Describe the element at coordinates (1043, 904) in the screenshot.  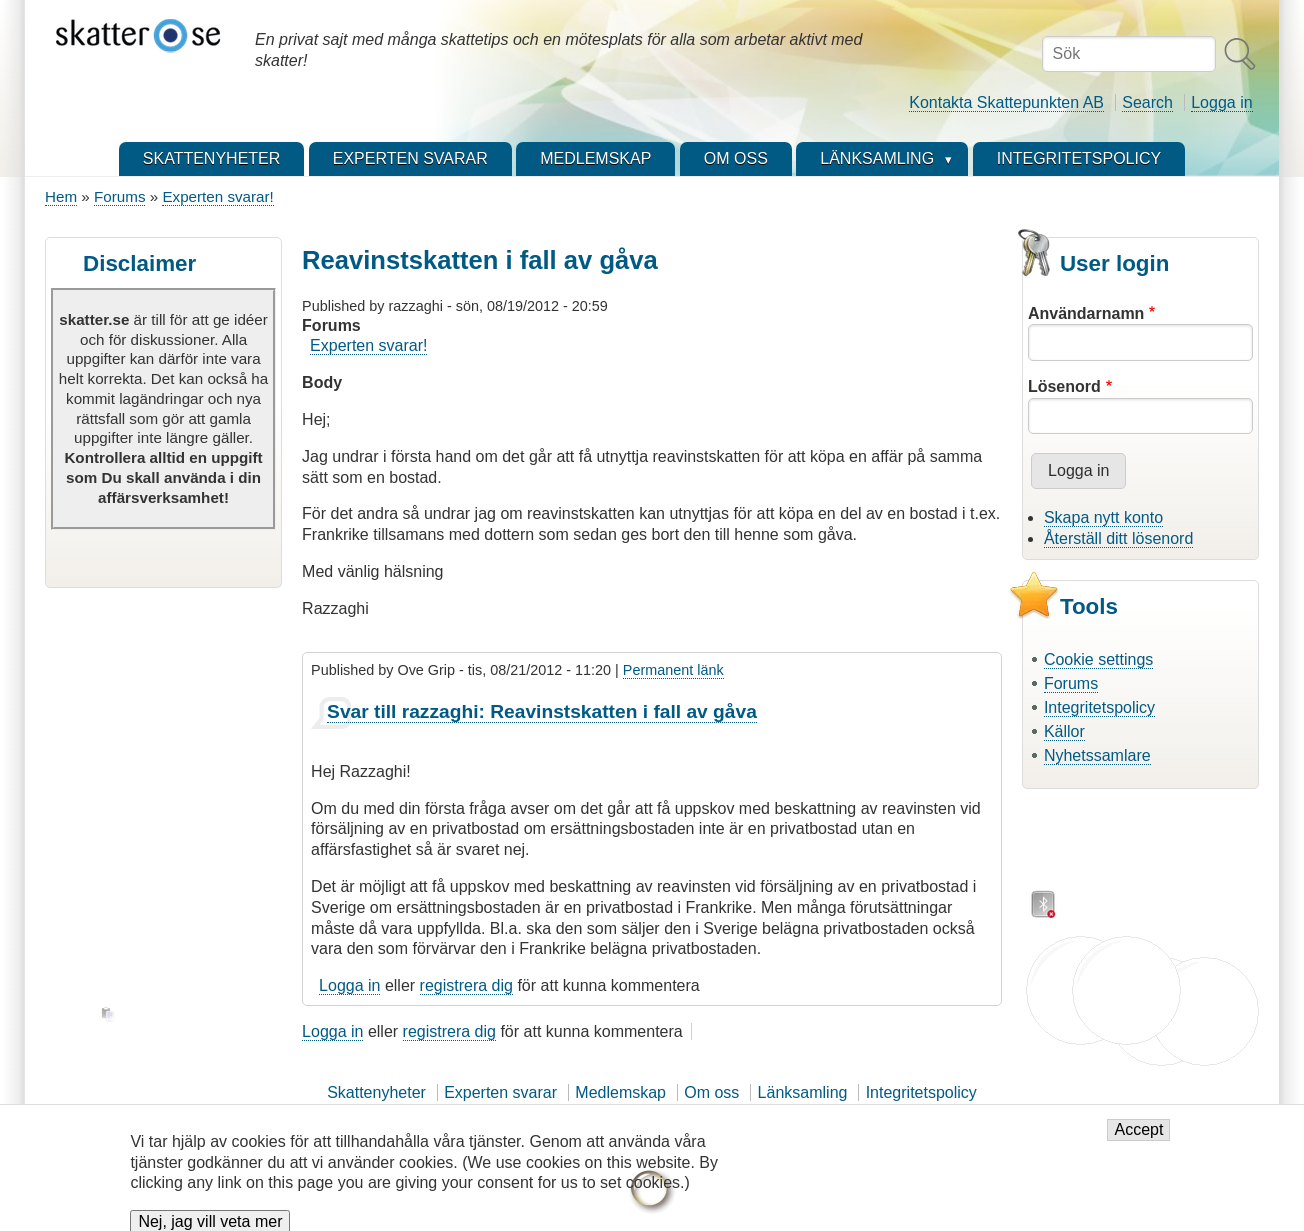
I see `indicates bluetooth is disabled` at that location.